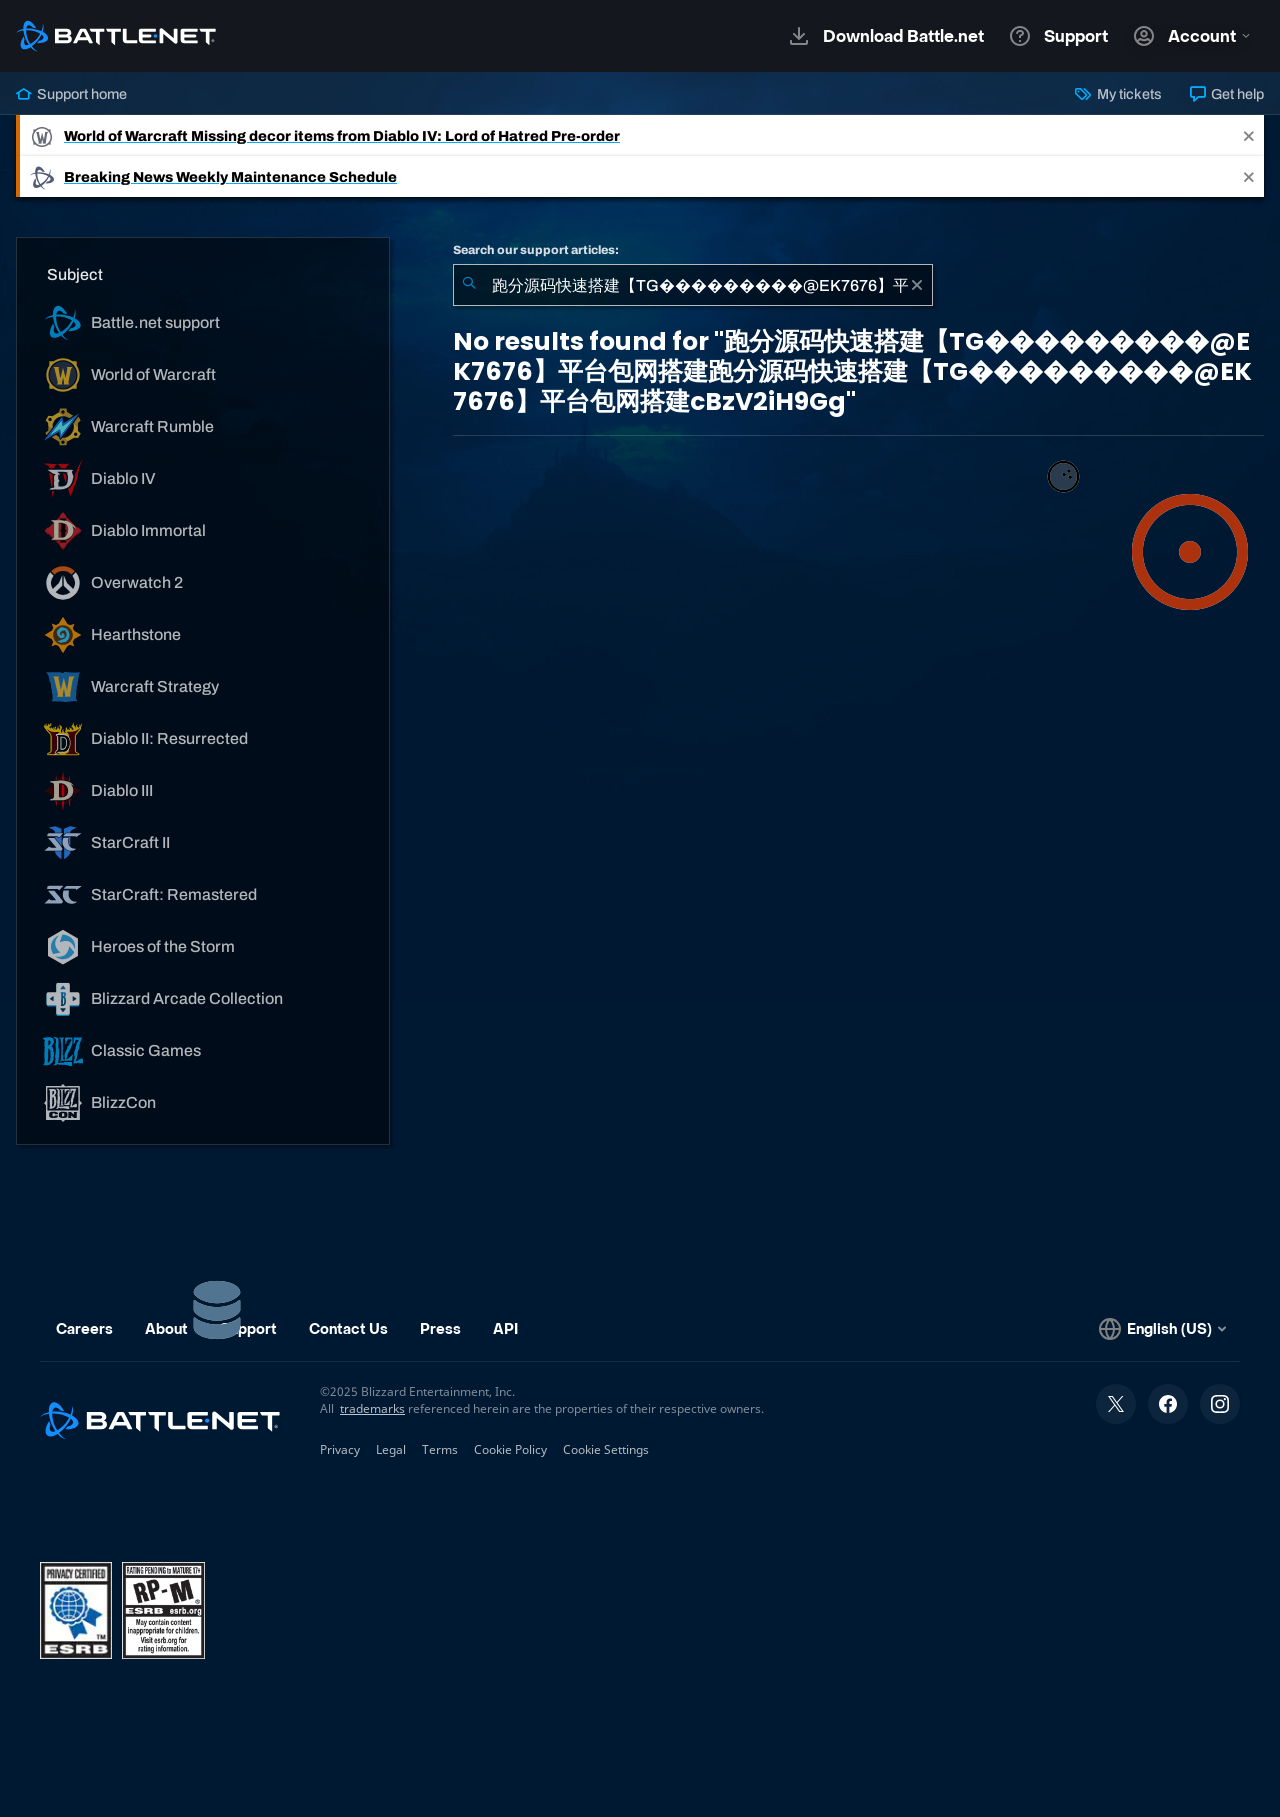 The width and height of the screenshot is (1280, 1817). What do you see at coordinates (217, 1310) in the screenshot?
I see `access server or database settings` at bounding box center [217, 1310].